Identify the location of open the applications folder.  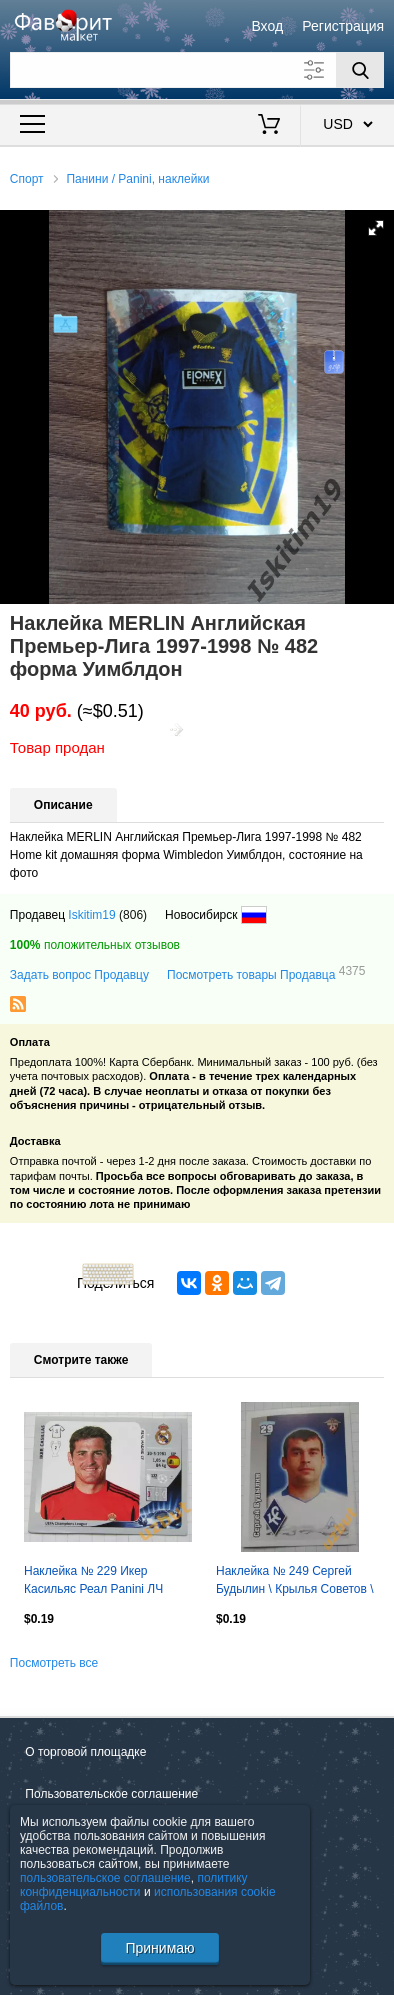
(65, 323).